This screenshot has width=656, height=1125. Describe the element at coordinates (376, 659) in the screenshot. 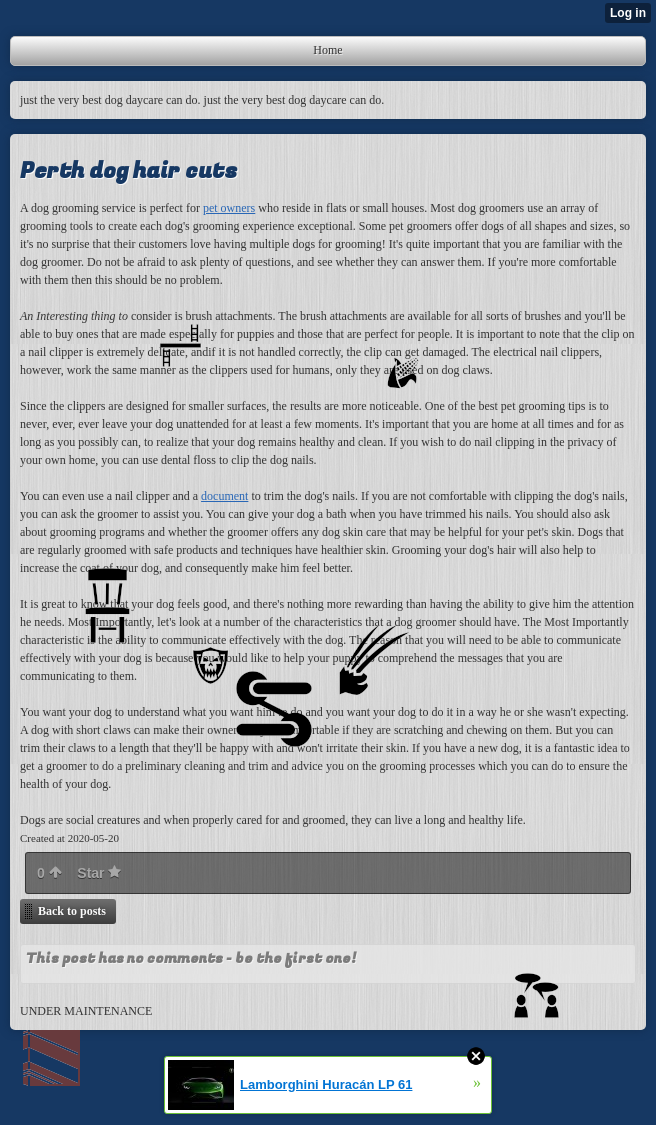

I see `select wolverine character or skin` at that location.